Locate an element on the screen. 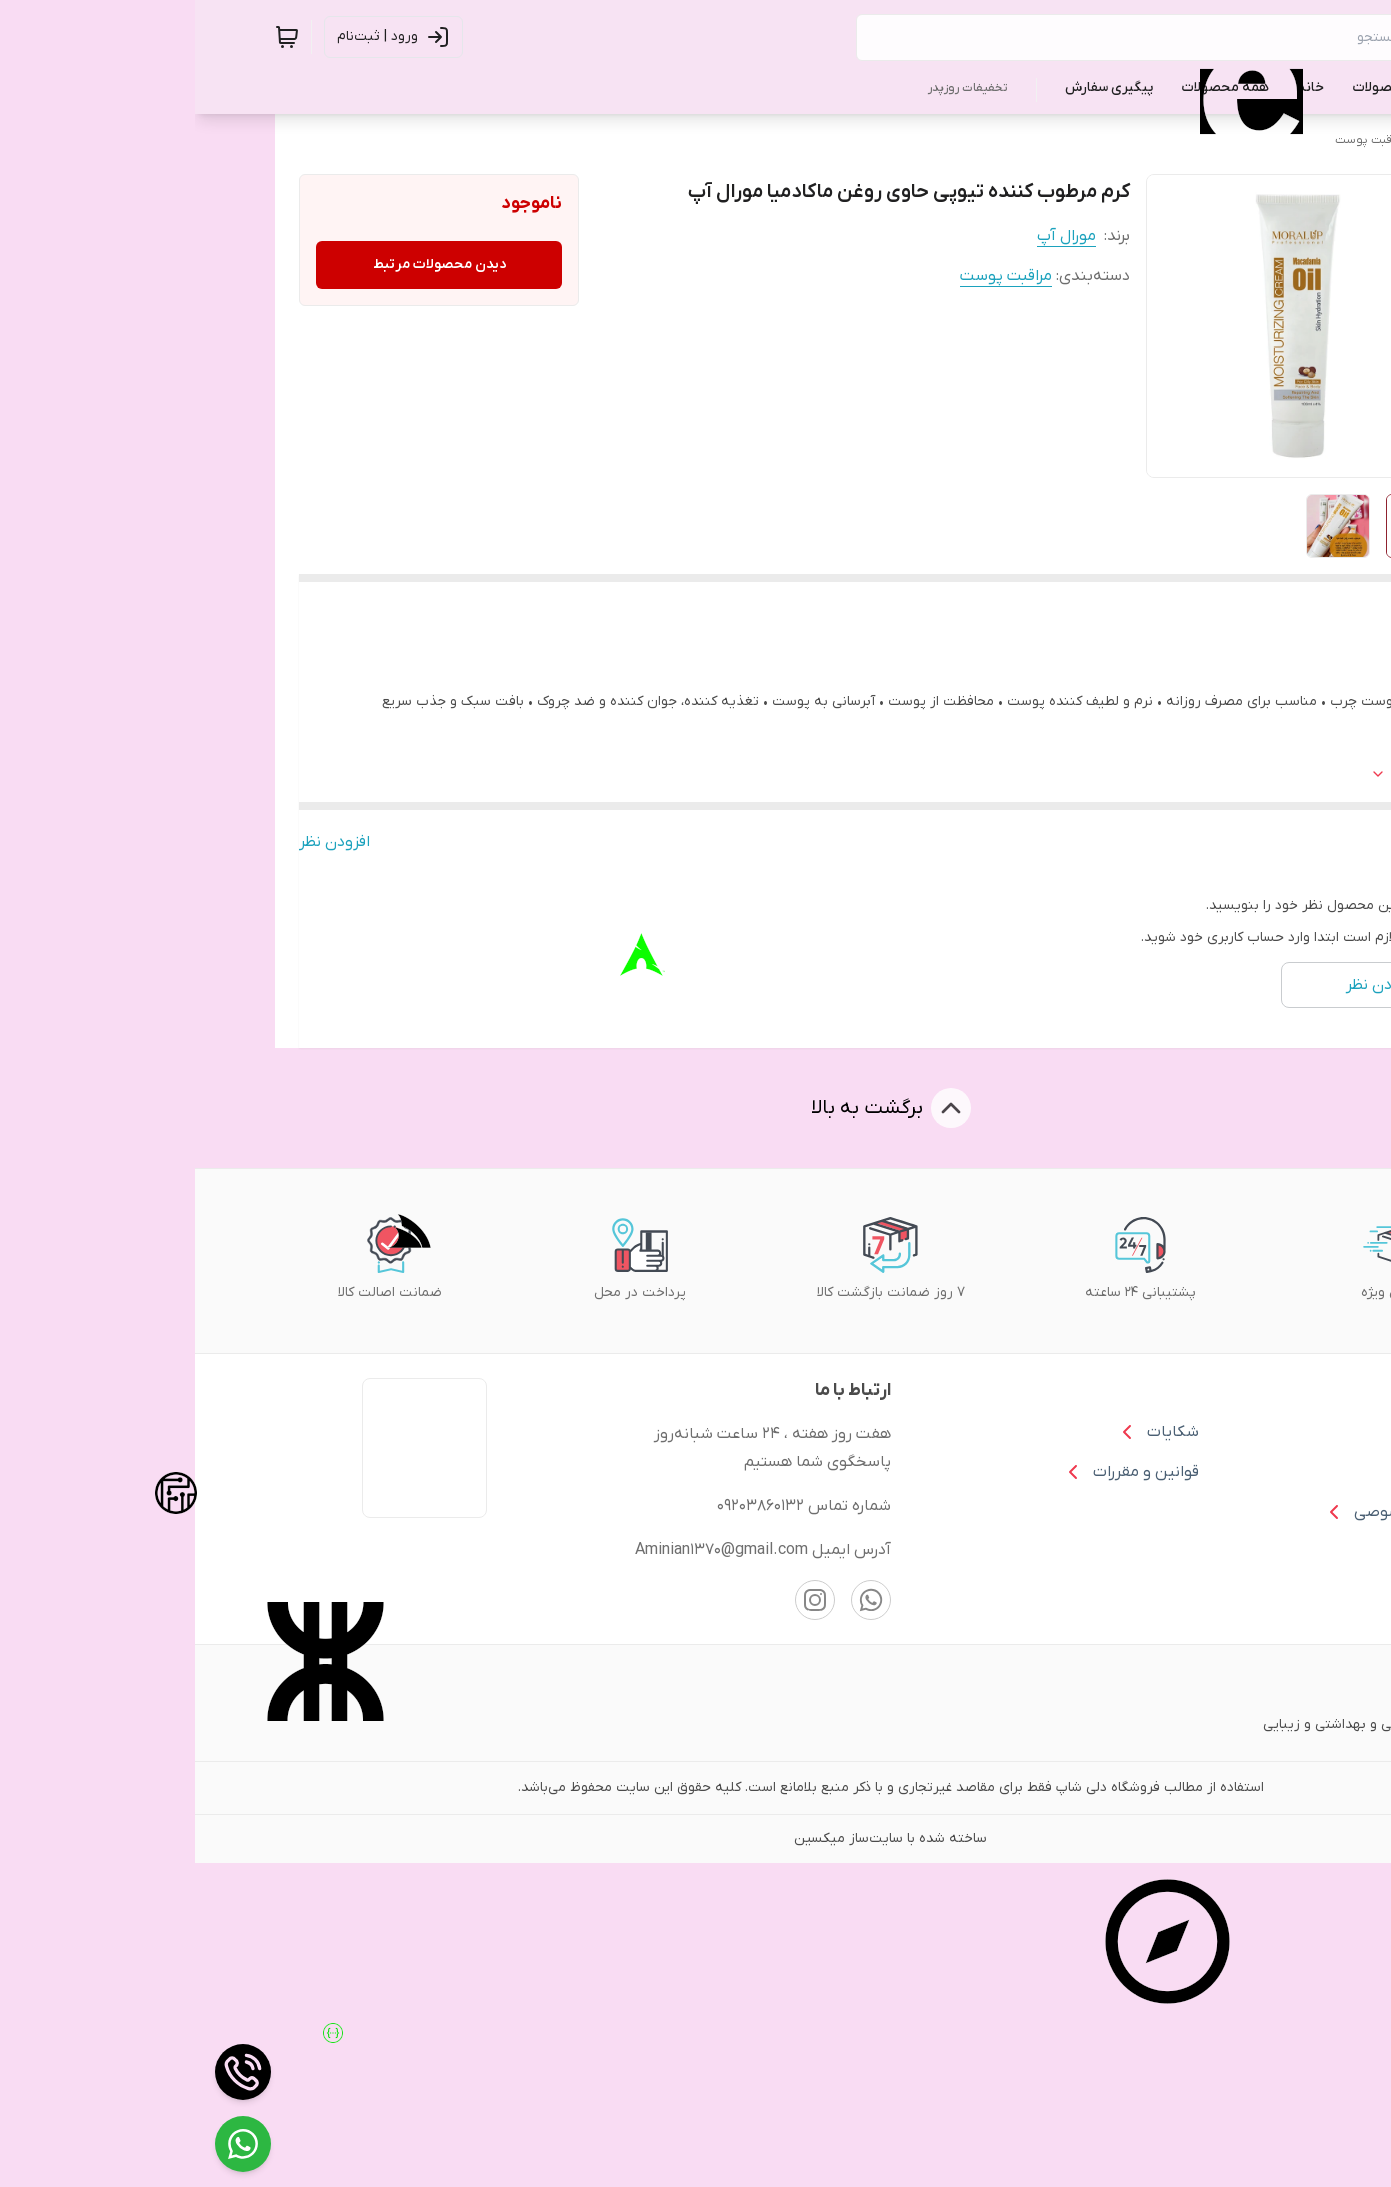  access navigation or direction features is located at coordinates (1167, 1941).